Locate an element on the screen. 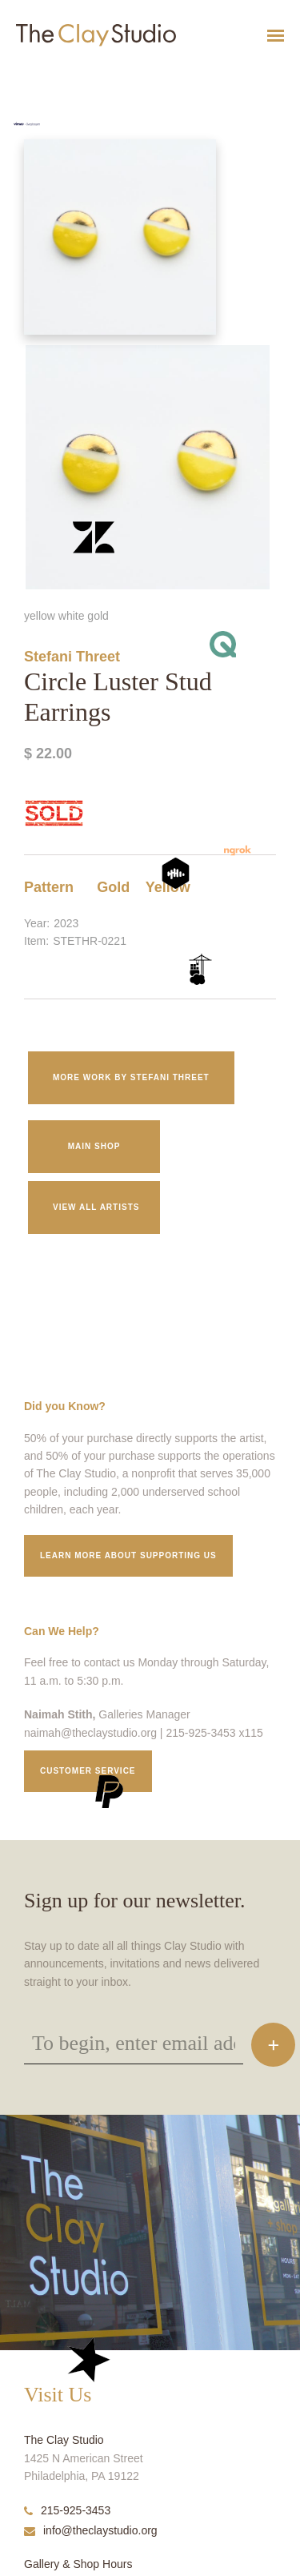  open the Spreaker podcast platform is located at coordinates (89, 2360).